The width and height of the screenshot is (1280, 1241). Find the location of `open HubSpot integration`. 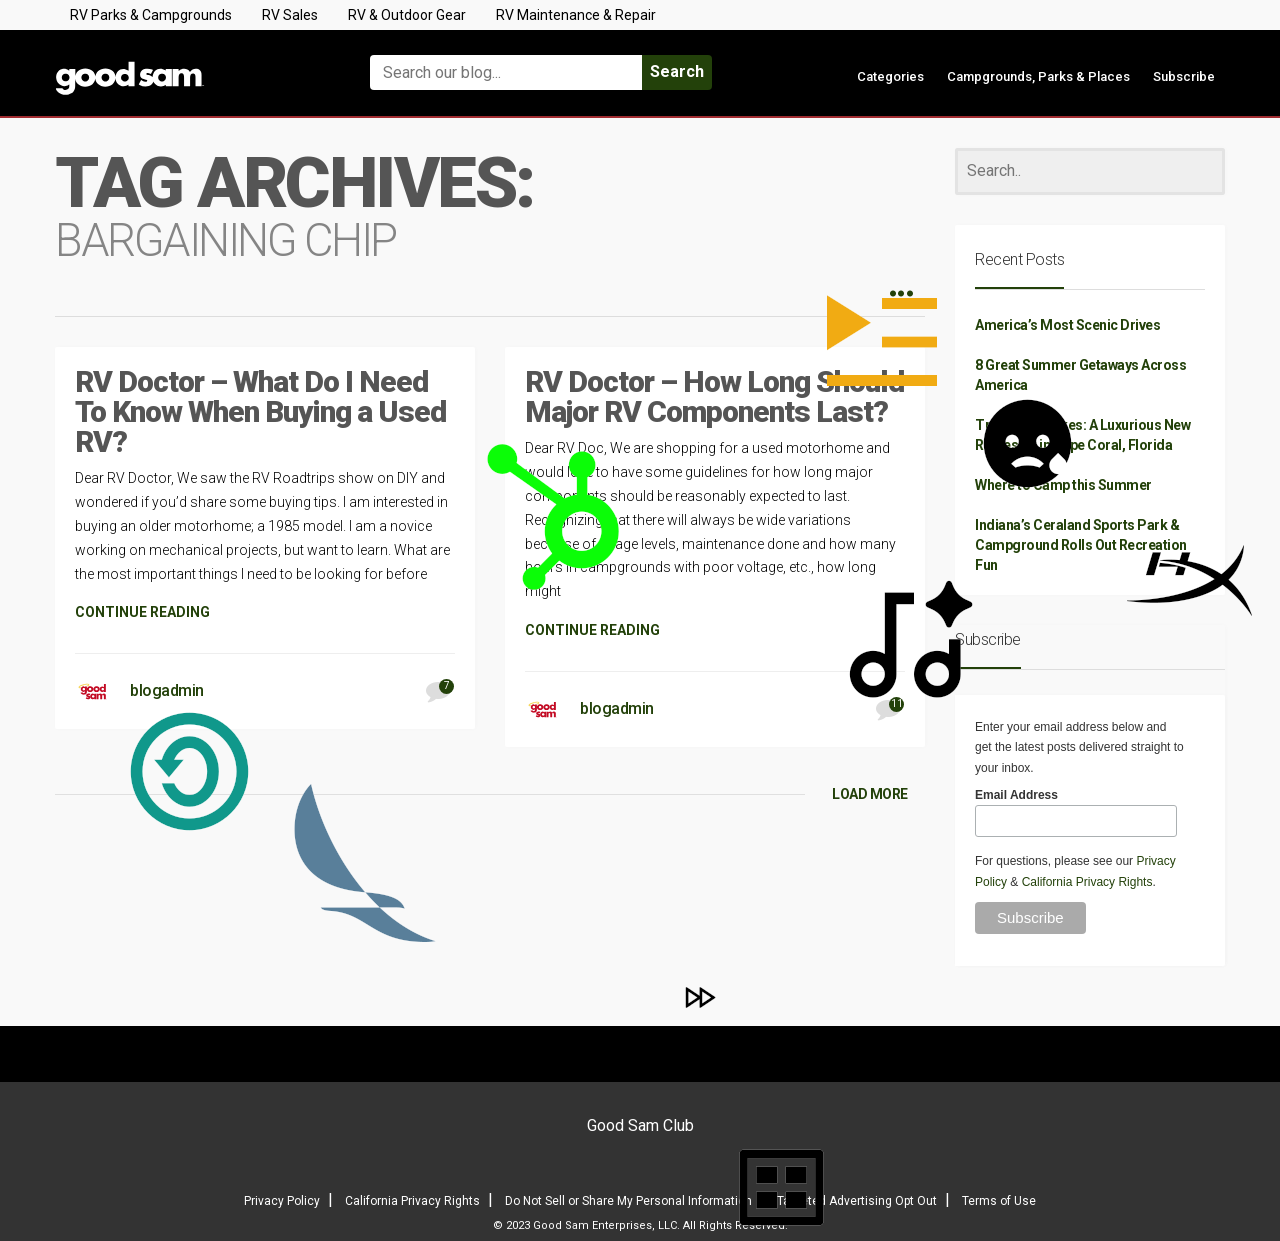

open HubSpot integration is located at coordinates (553, 517).